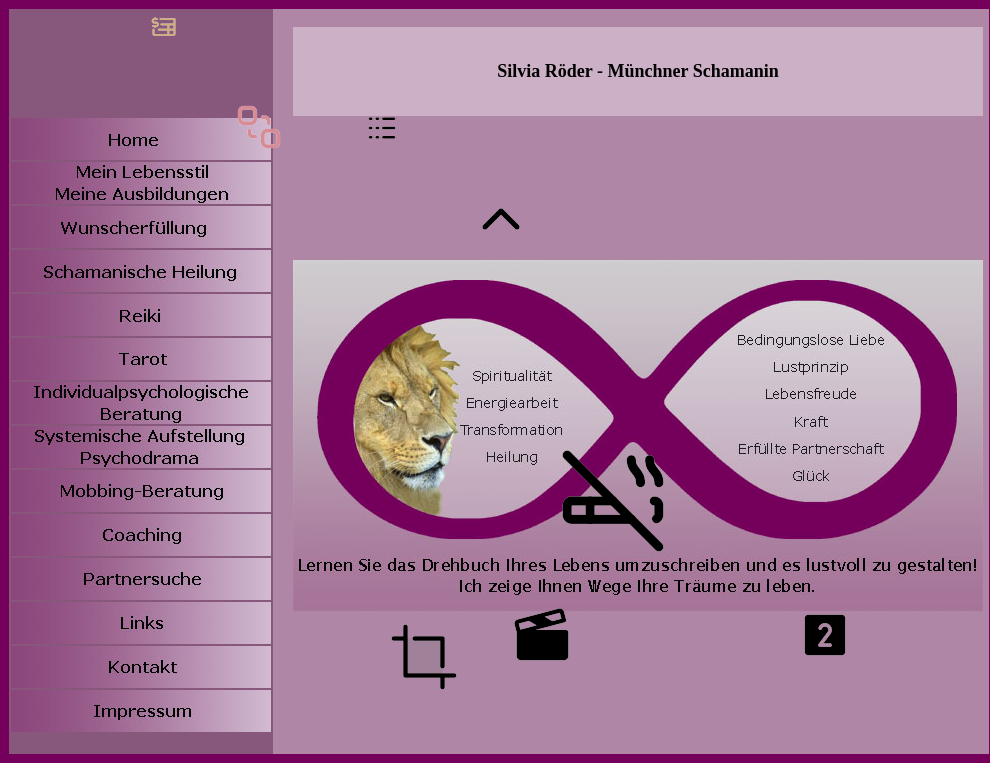 Image resolution: width=990 pixels, height=763 pixels. I want to click on indicates step two in a multi-step process, so click(825, 635).